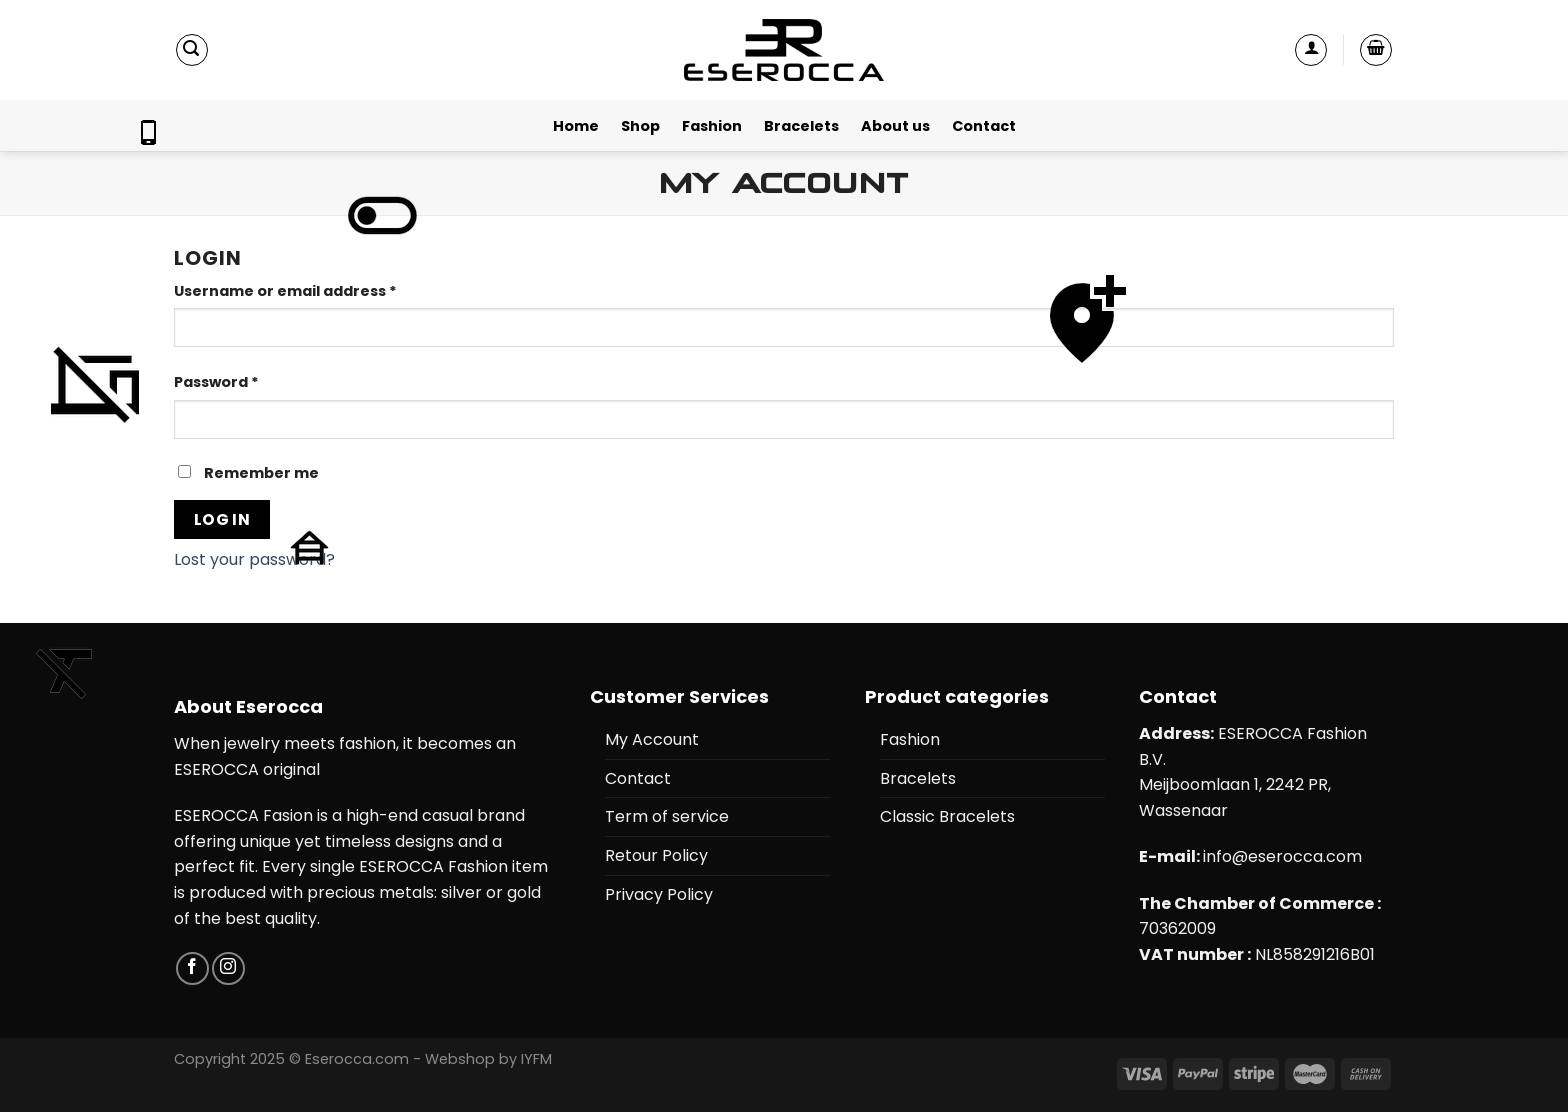 Image resolution: width=1568 pixels, height=1112 pixels. Describe the element at coordinates (95, 385) in the screenshot. I see `device linking is disabled` at that location.